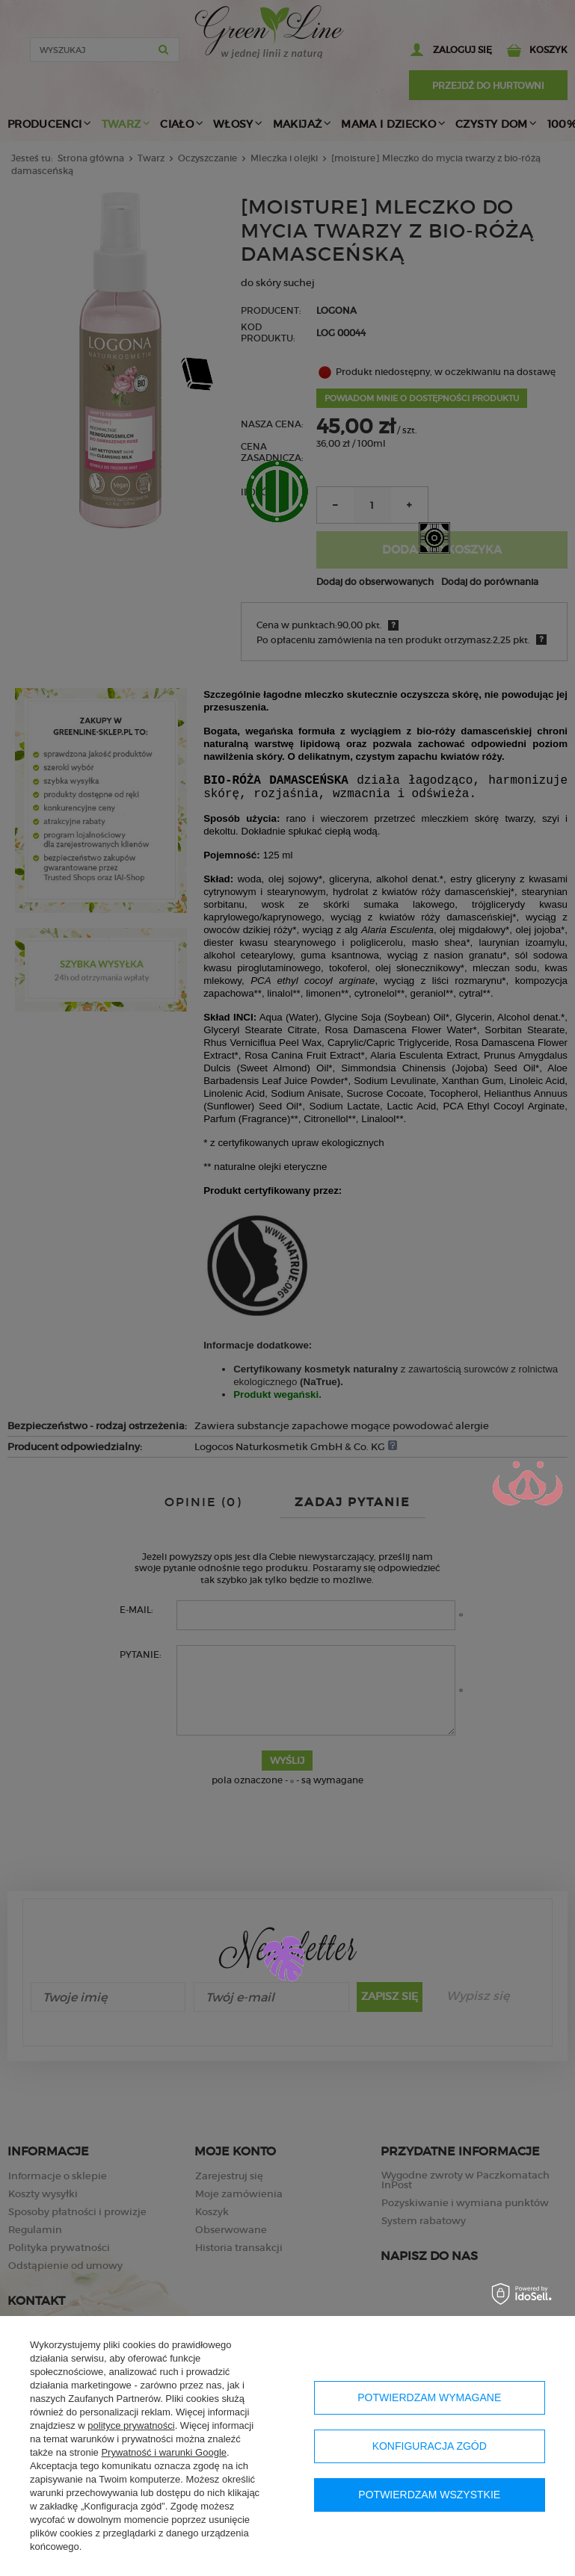 The image size is (575, 2576). What do you see at coordinates (197, 374) in the screenshot?
I see `open a guidebook or manual` at bounding box center [197, 374].